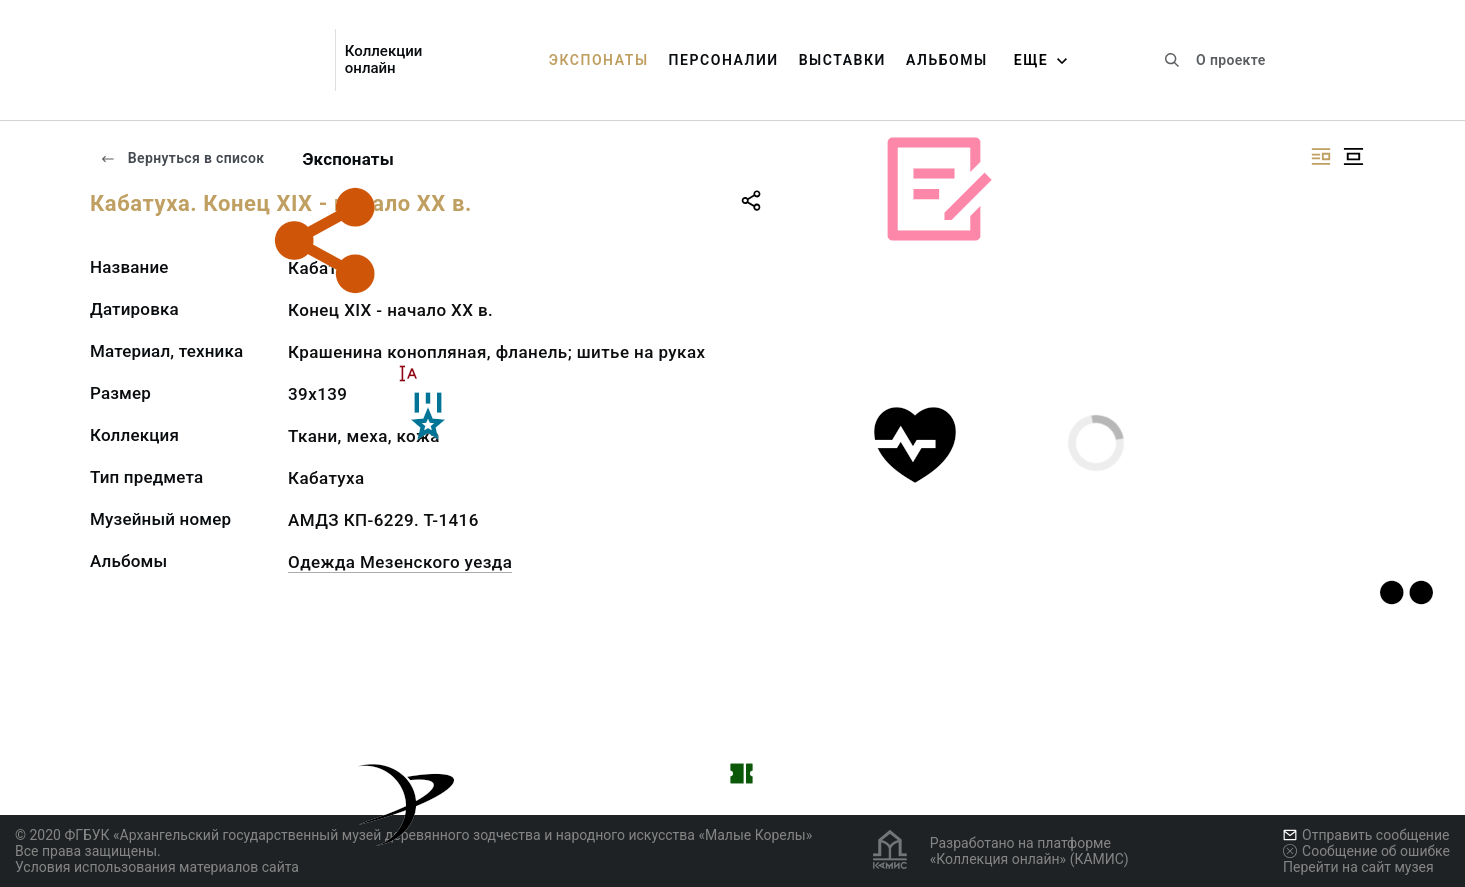 The height and width of the screenshot is (887, 1465). Describe the element at coordinates (934, 189) in the screenshot. I see `edit or compose a draft document` at that location.